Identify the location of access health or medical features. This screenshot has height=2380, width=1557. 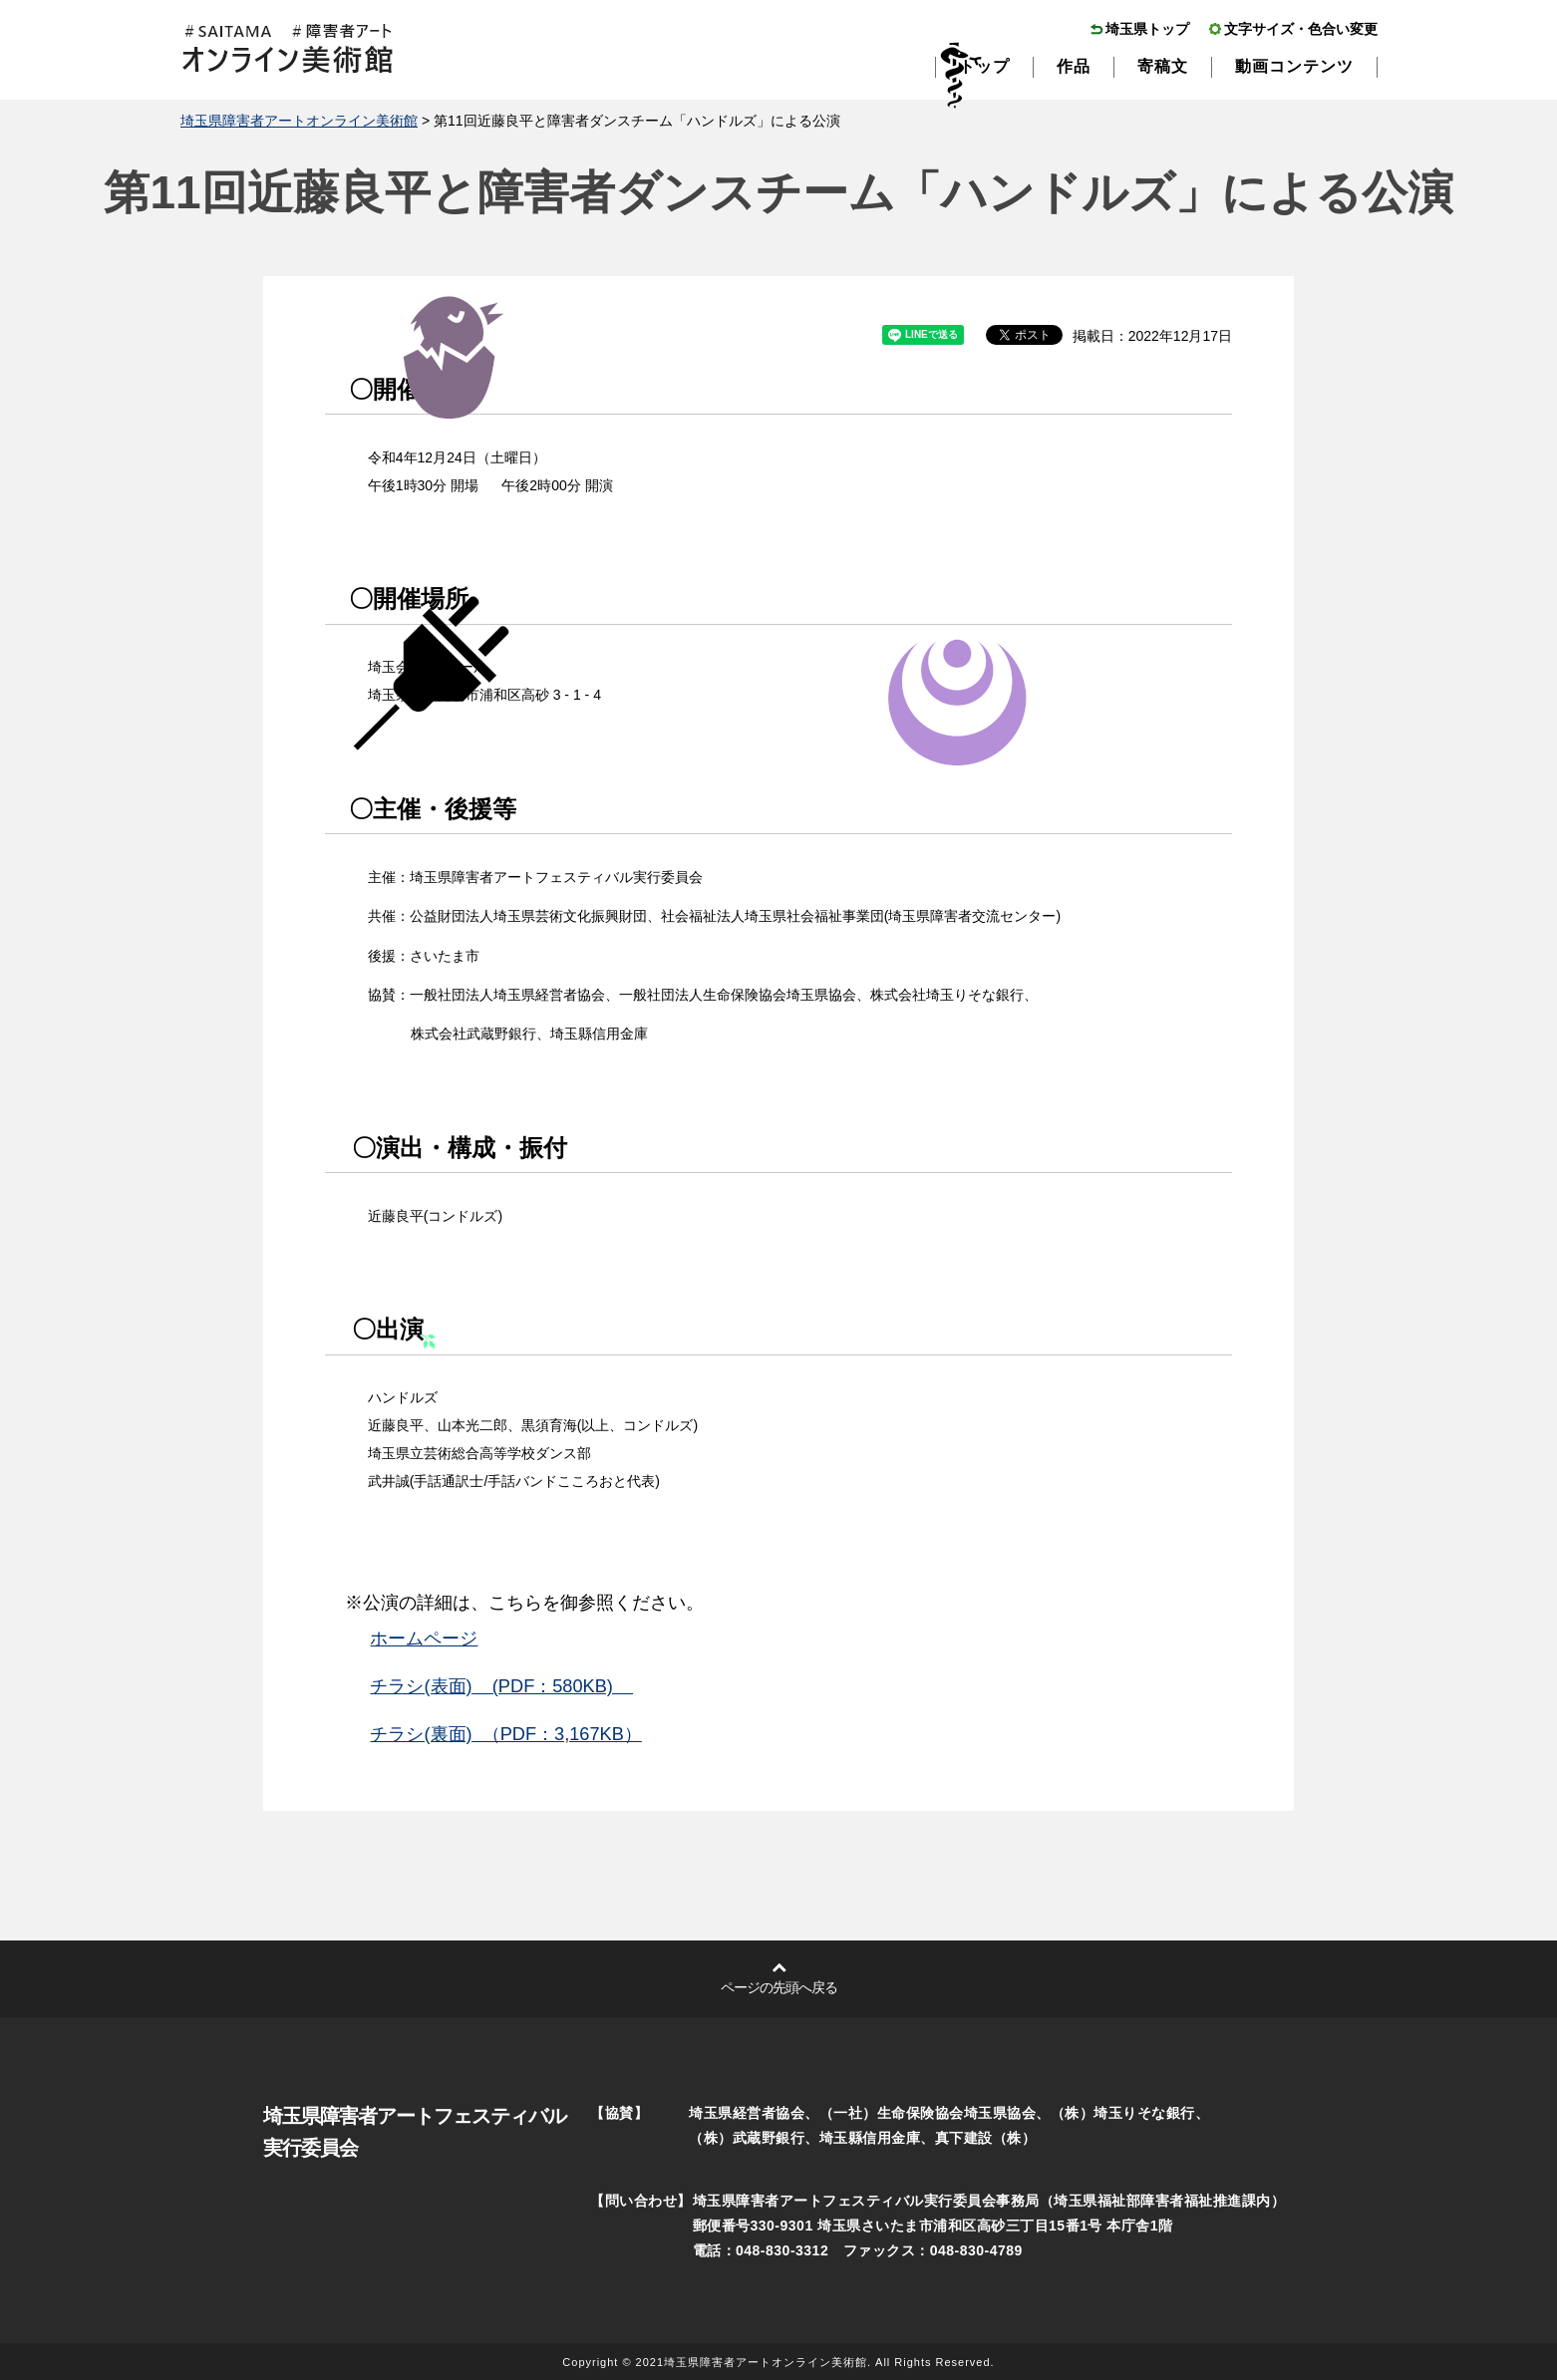
(954, 75).